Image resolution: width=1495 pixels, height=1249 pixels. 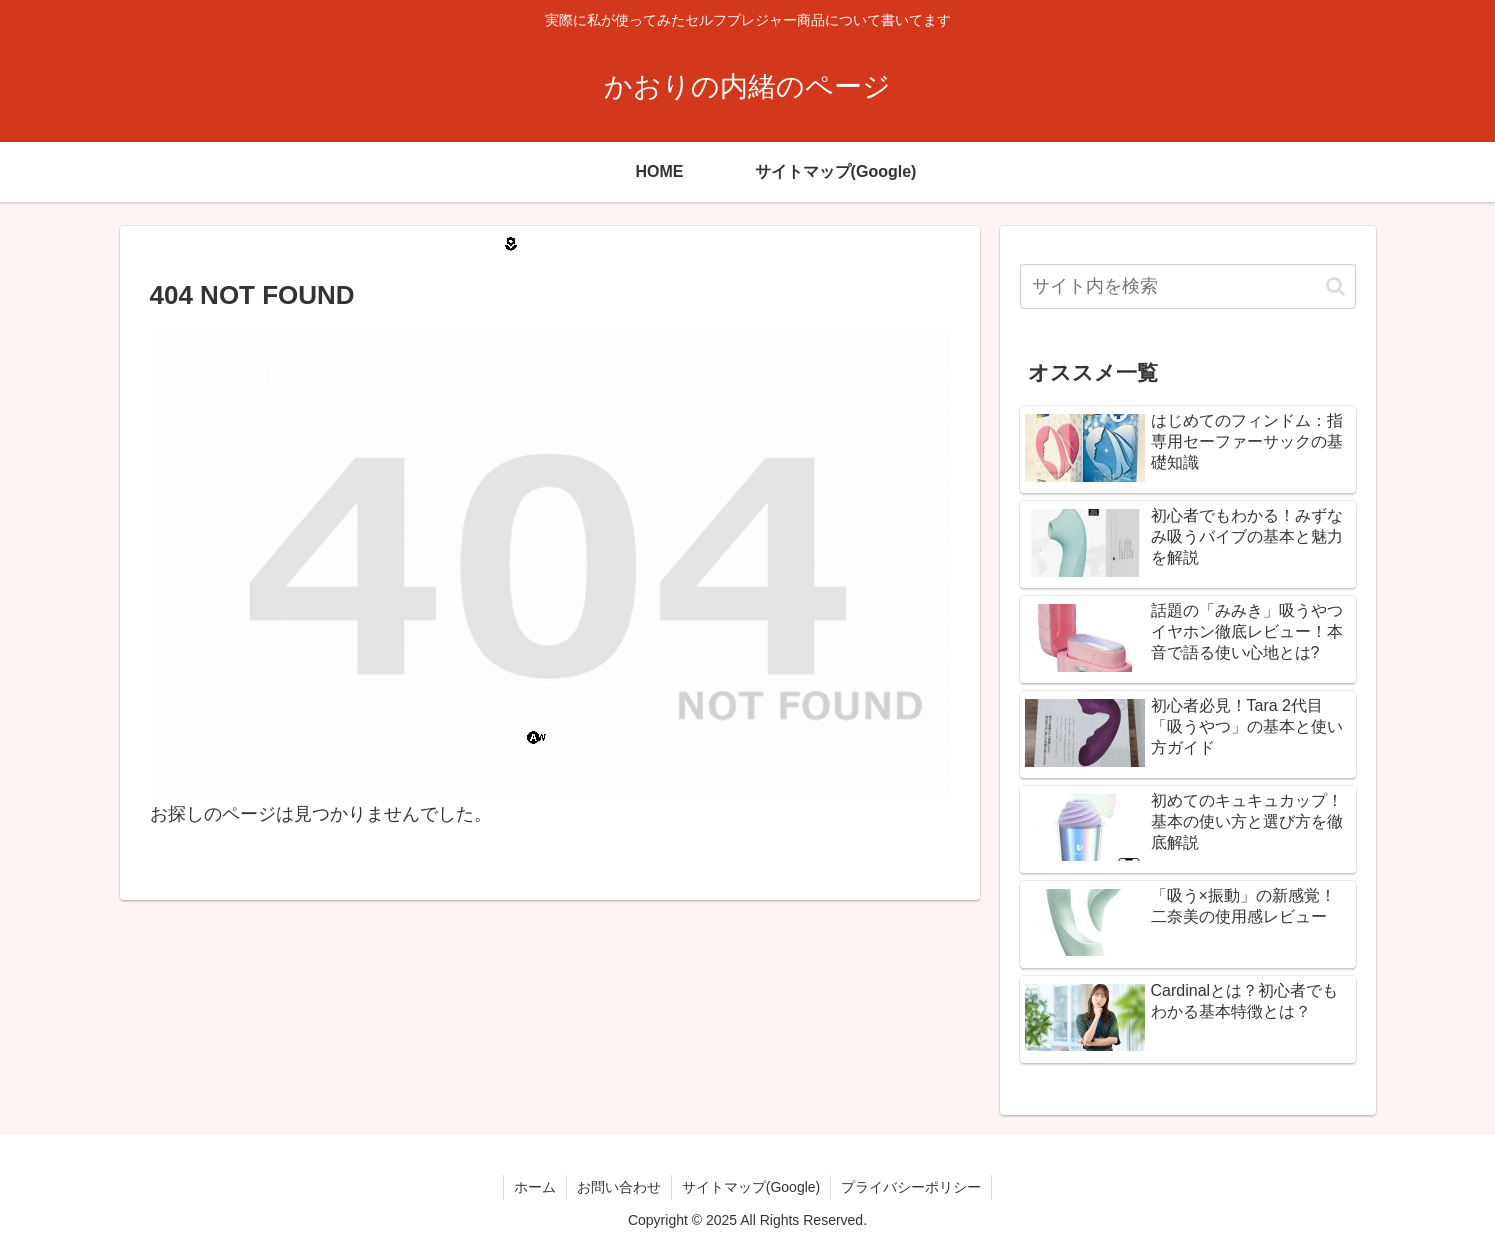 What do you see at coordinates (536, 737) in the screenshot?
I see `enable auto white balance` at bounding box center [536, 737].